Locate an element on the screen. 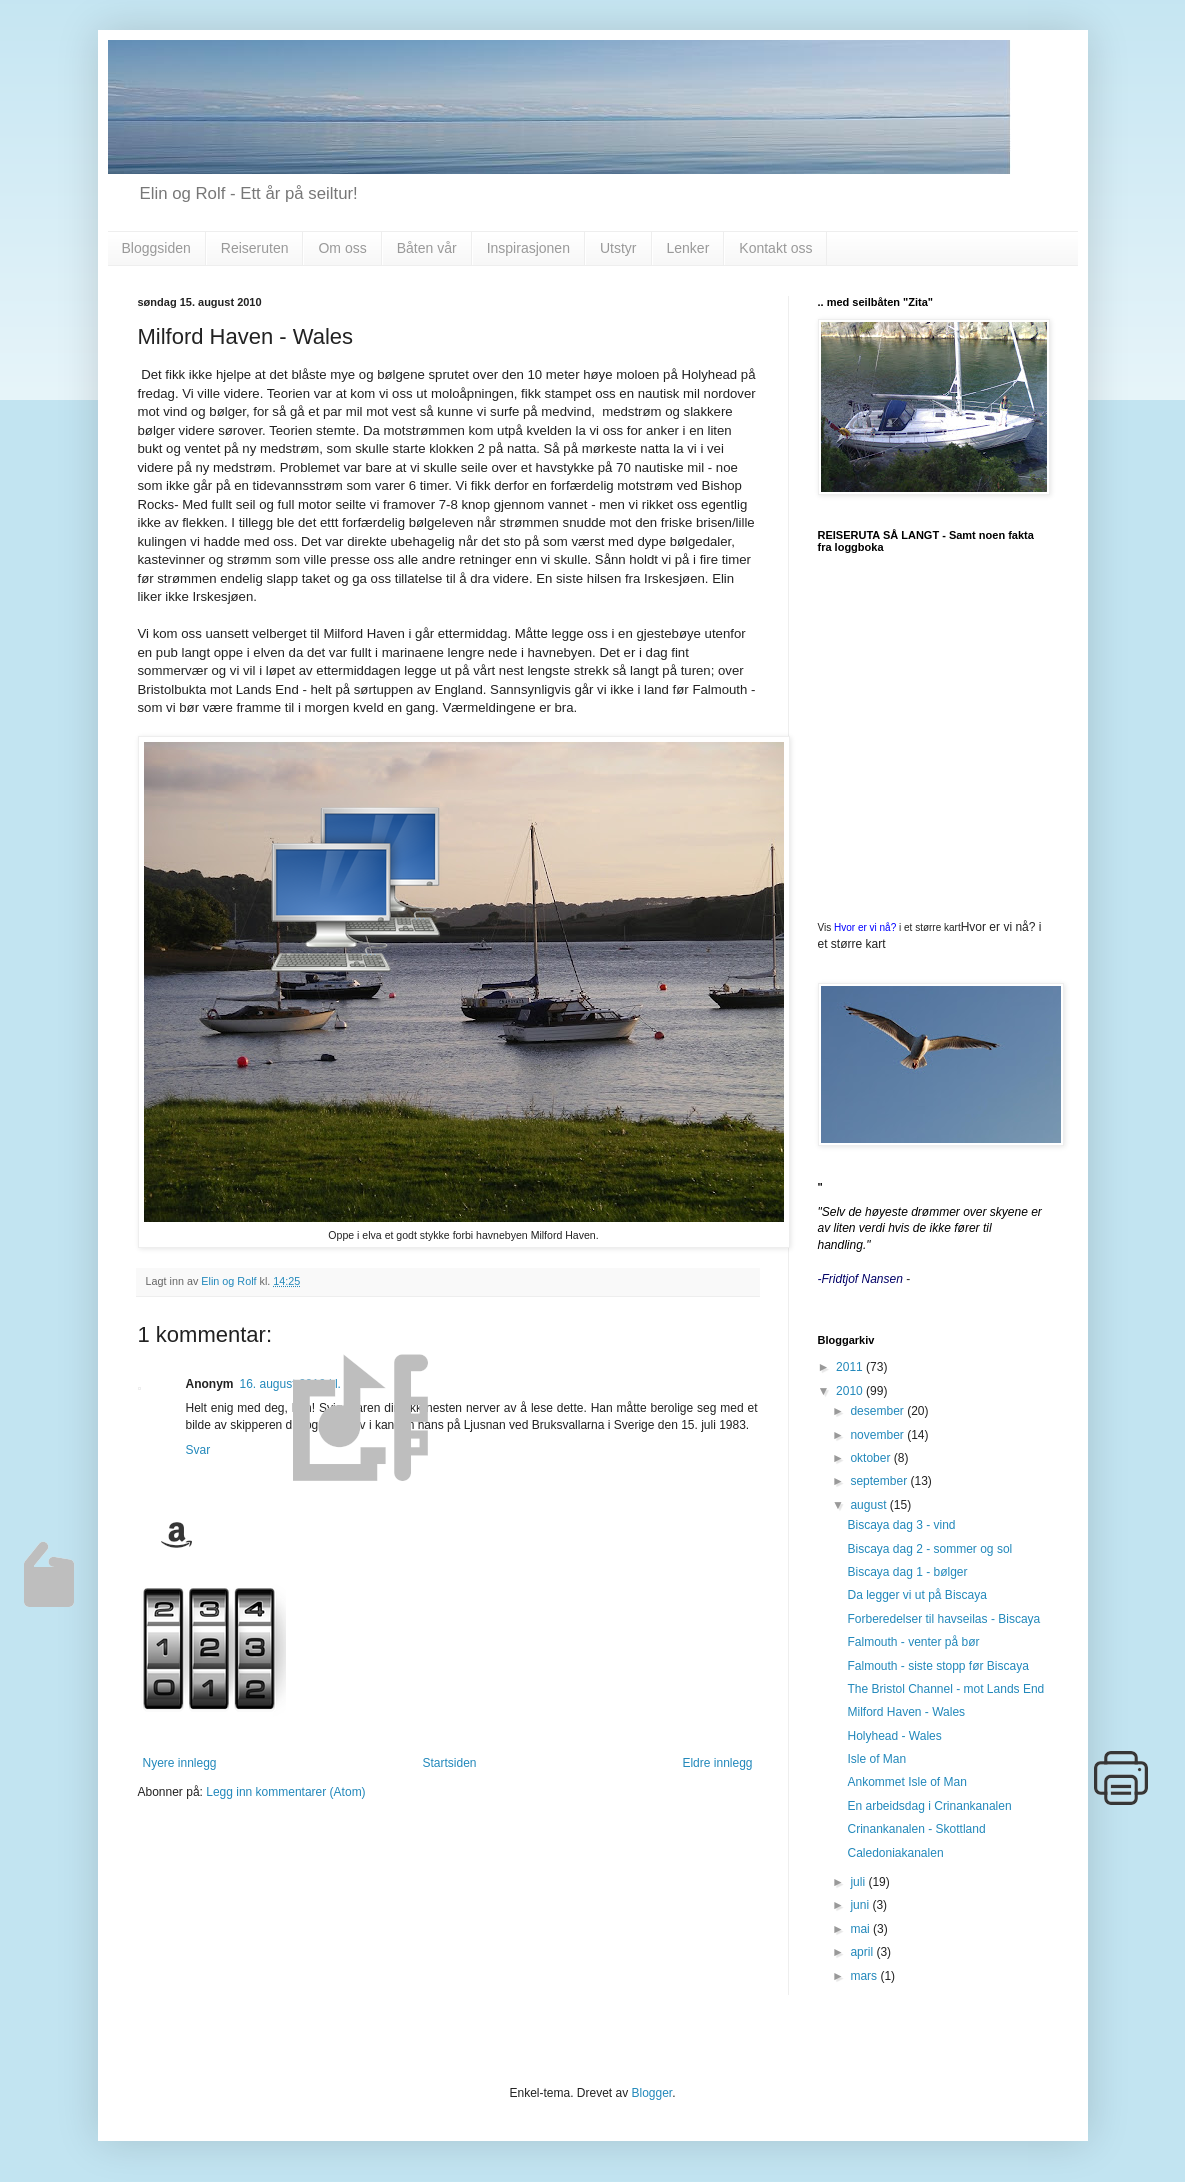  audio device or sound card settings is located at coordinates (360, 1413).